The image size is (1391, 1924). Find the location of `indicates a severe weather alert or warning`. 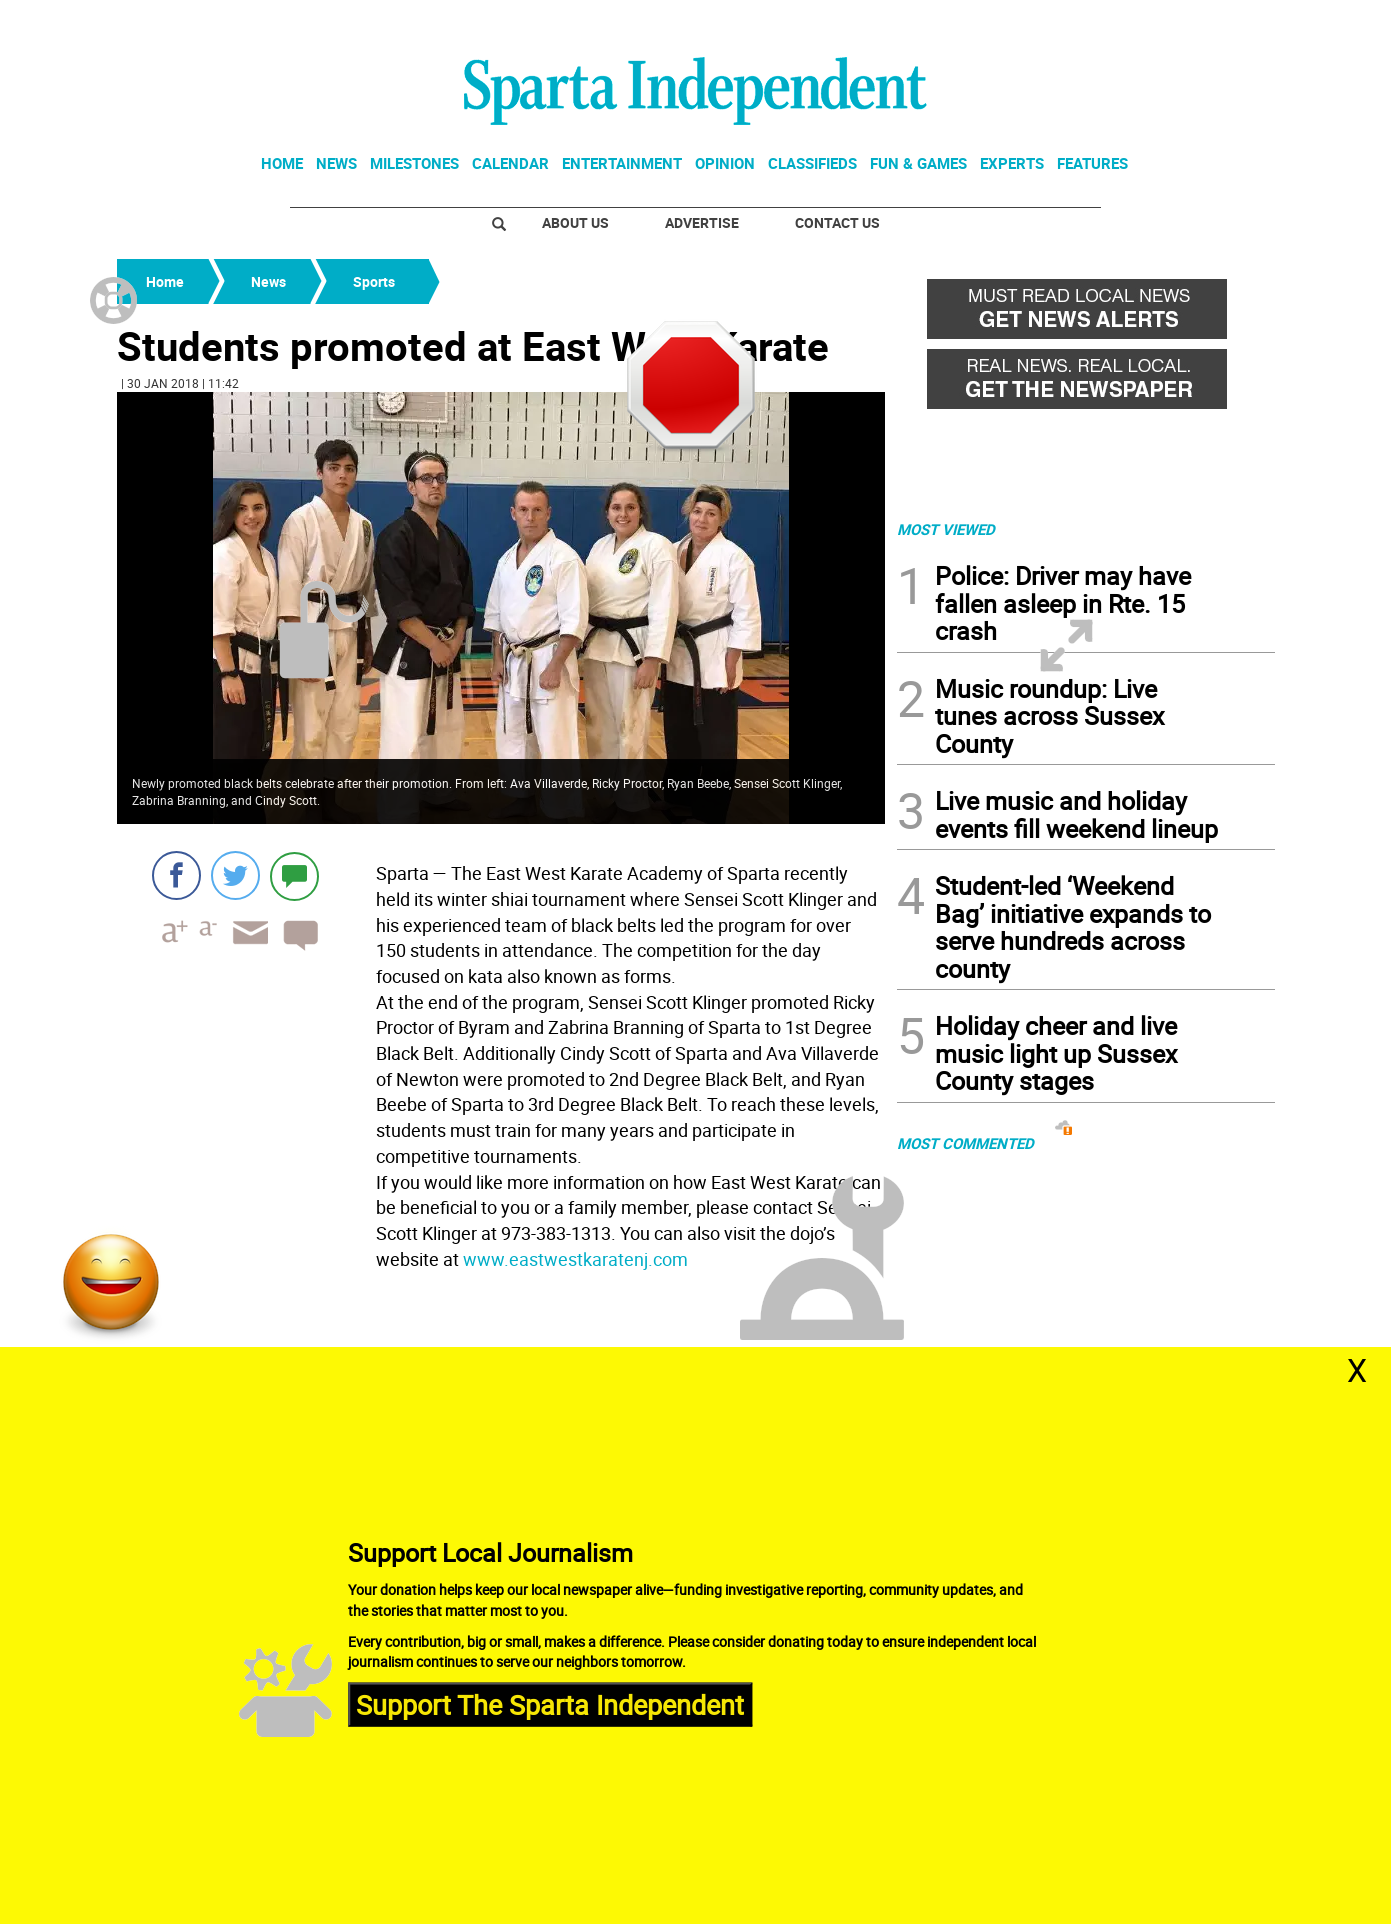

indicates a severe weather alert or warning is located at coordinates (1063, 1126).